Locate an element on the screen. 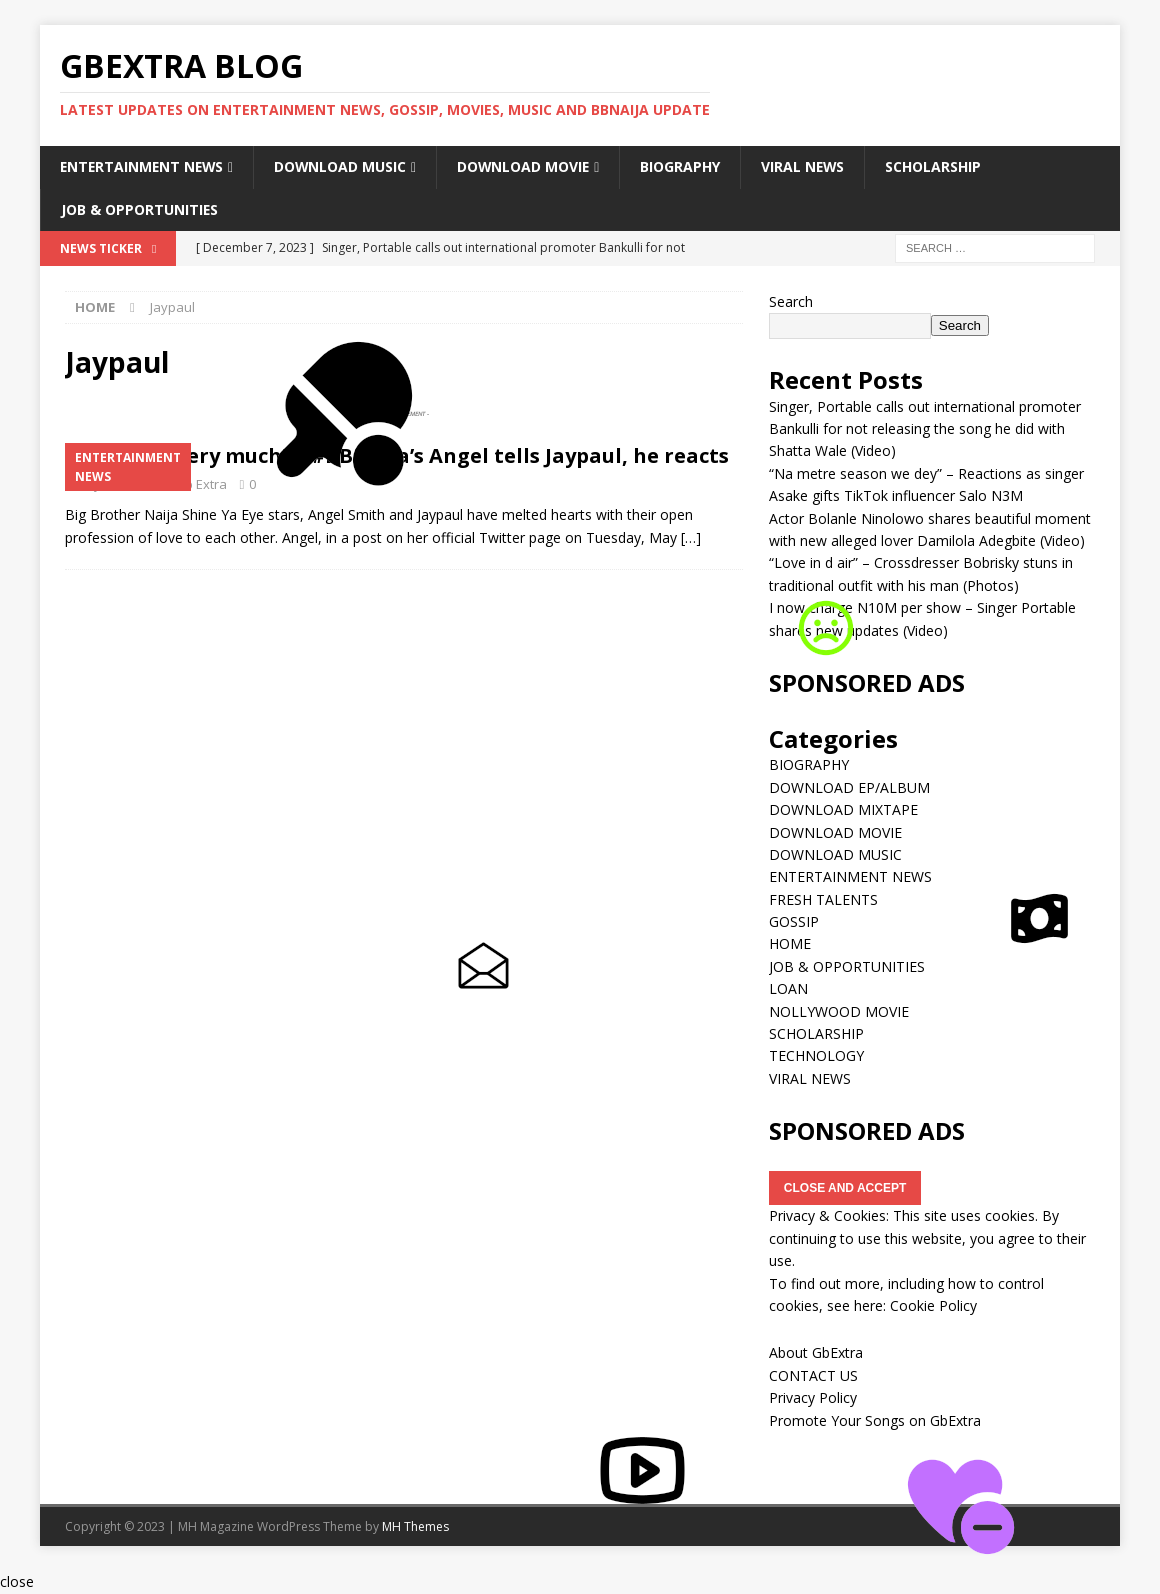 The height and width of the screenshot is (1594, 1160). open YouTube app is located at coordinates (642, 1470).